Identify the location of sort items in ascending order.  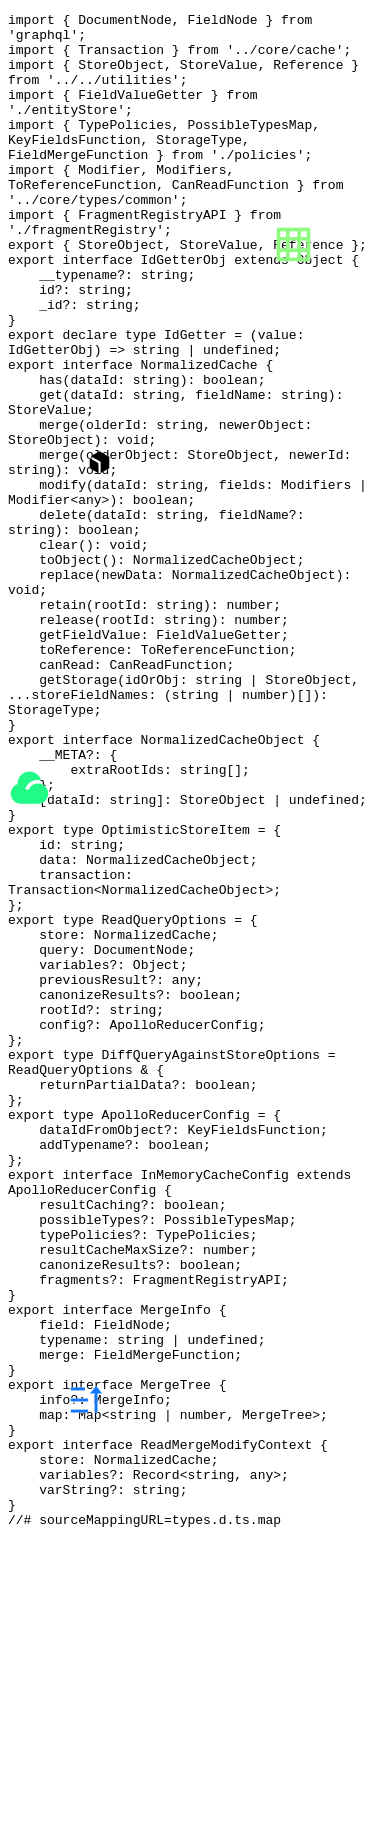
(85, 1400).